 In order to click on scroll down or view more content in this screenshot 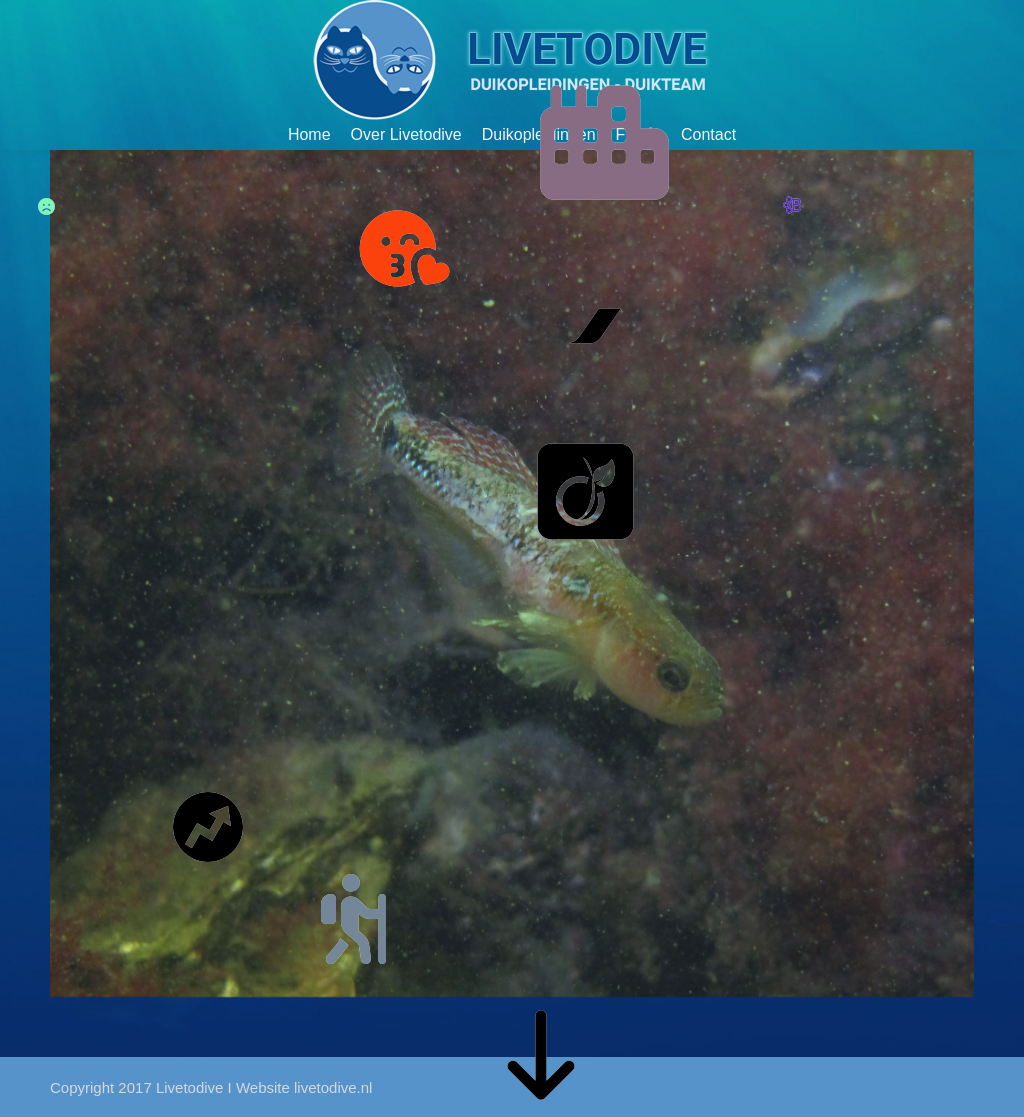, I will do `click(541, 1055)`.